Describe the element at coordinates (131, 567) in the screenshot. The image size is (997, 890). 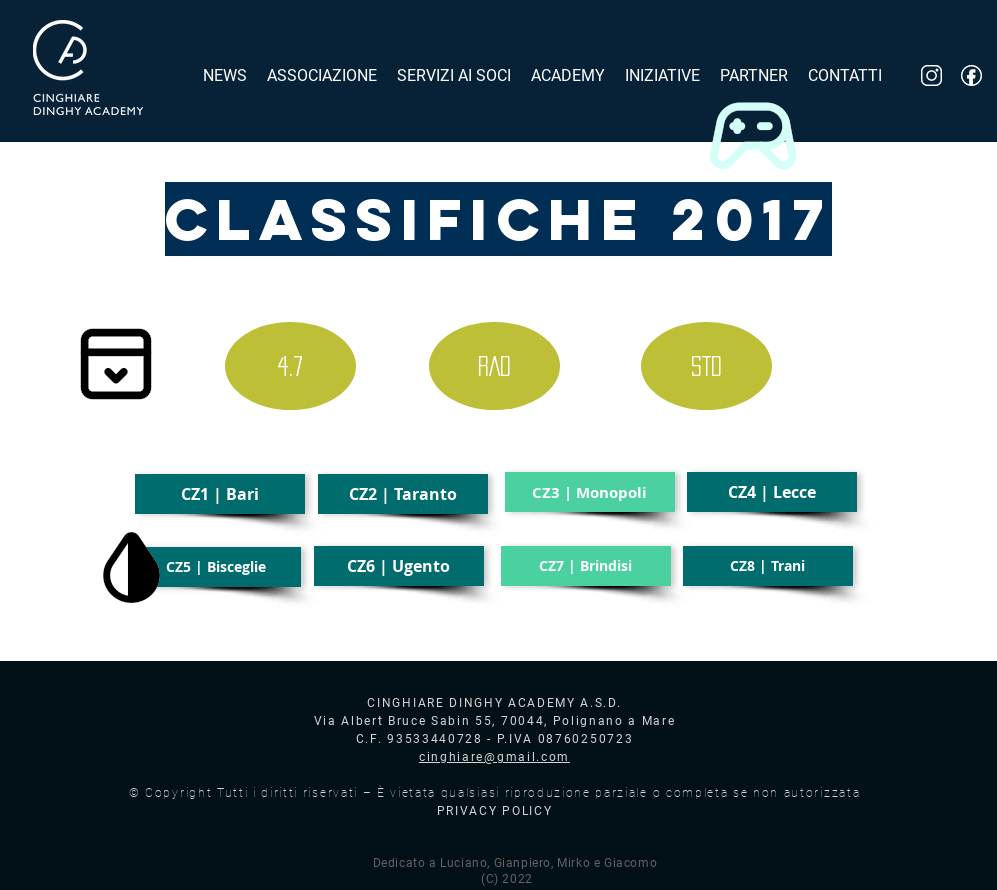
I see `adjust opacity or transparency level` at that location.